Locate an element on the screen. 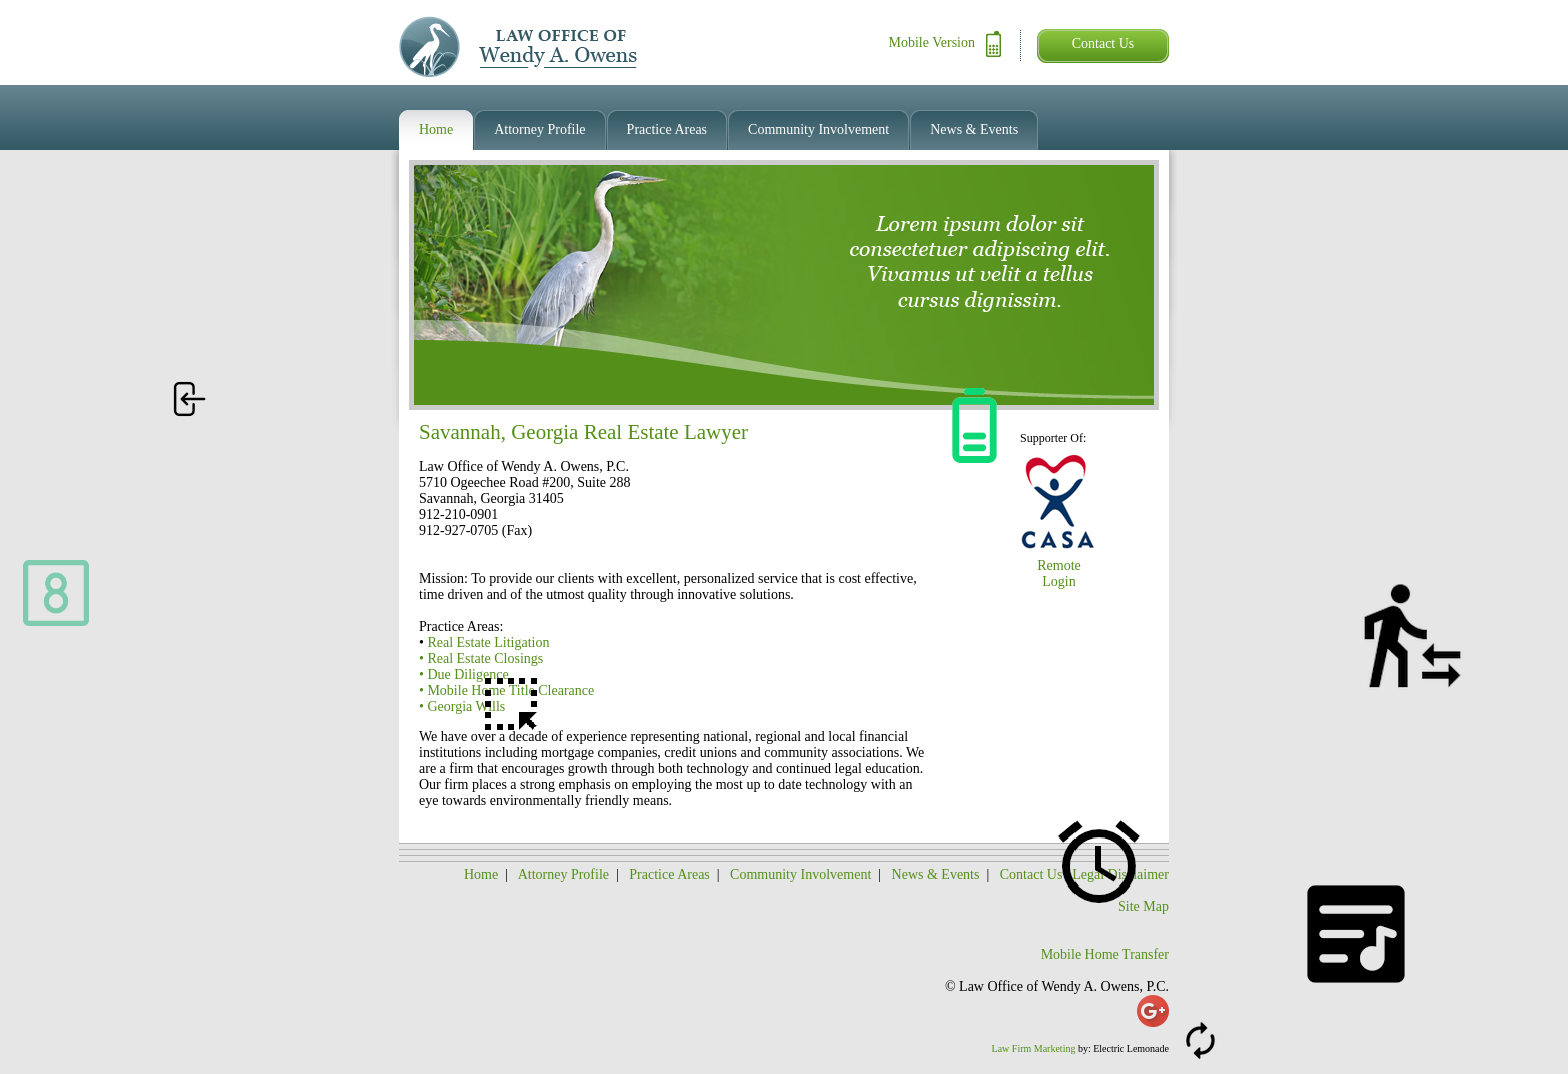 This screenshot has height=1074, width=1568. select or input the number eight is located at coordinates (56, 593).